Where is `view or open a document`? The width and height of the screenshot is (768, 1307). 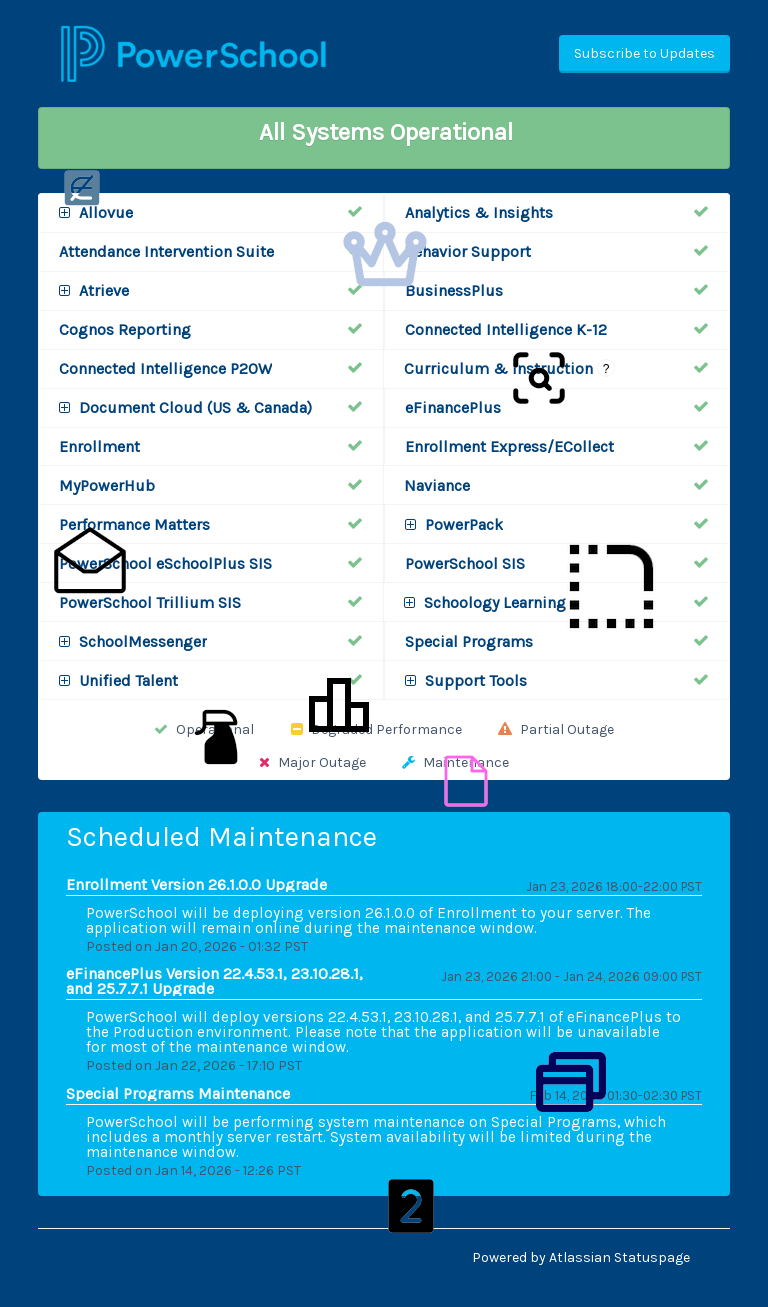
view or open a document is located at coordinates (466, 781).